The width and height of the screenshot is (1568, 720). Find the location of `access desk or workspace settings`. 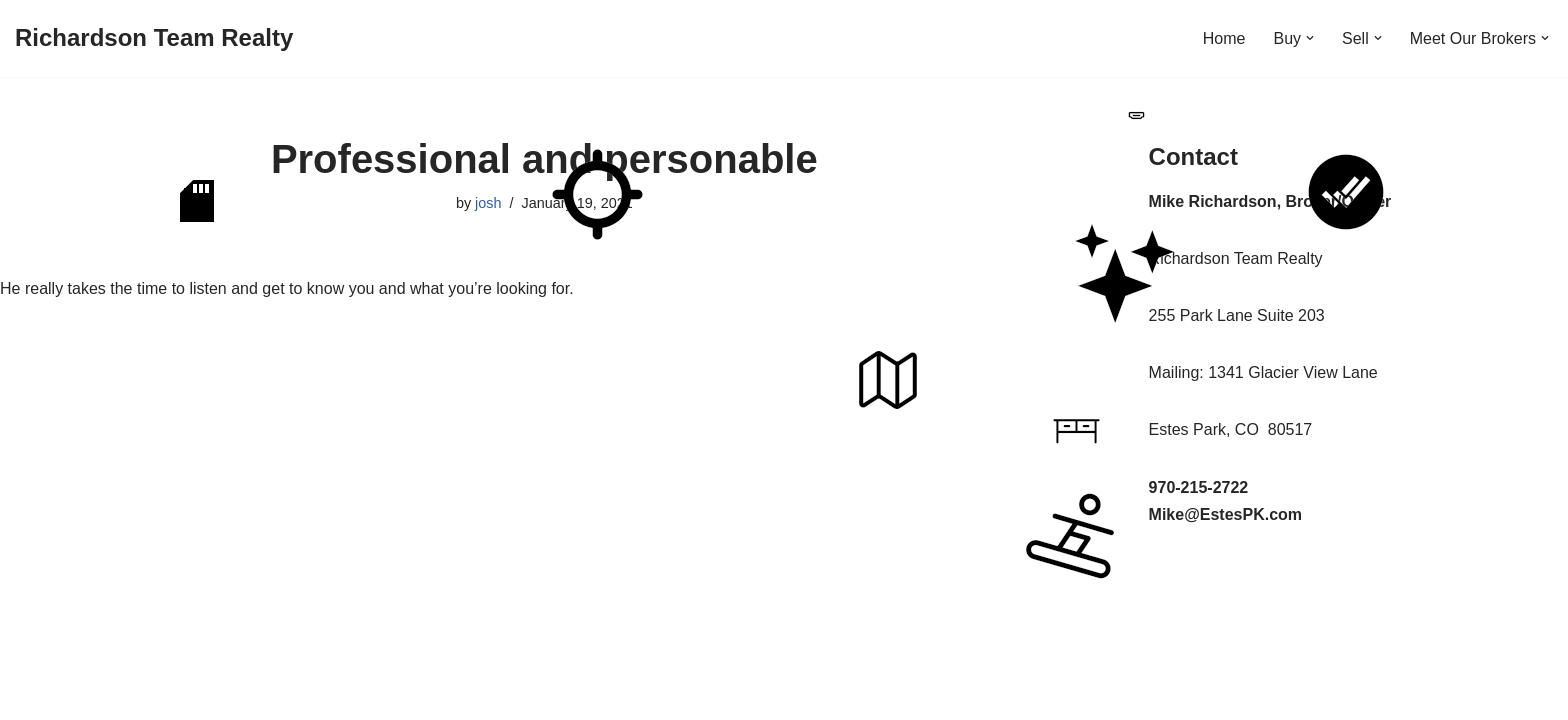

access desk or workspace settings is located at coordinates (1076, 430).